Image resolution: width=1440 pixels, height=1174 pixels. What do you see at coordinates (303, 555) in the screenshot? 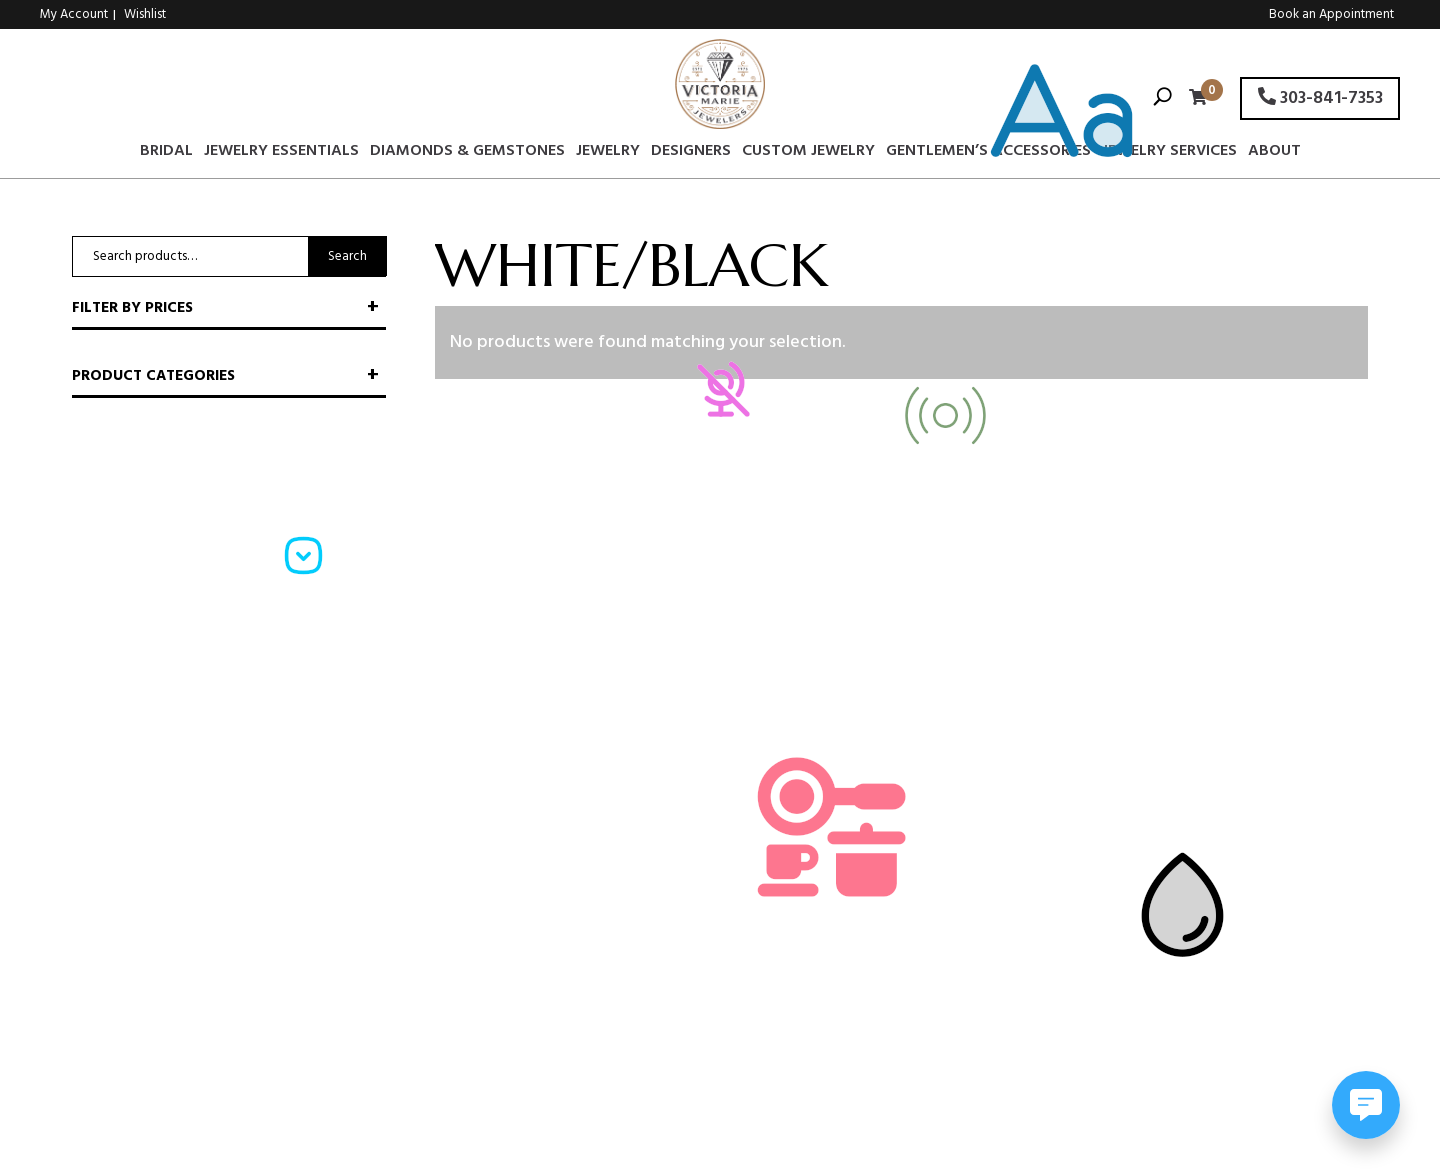
I see `expand dropdown menu or content` at bounding box center [303, 555].